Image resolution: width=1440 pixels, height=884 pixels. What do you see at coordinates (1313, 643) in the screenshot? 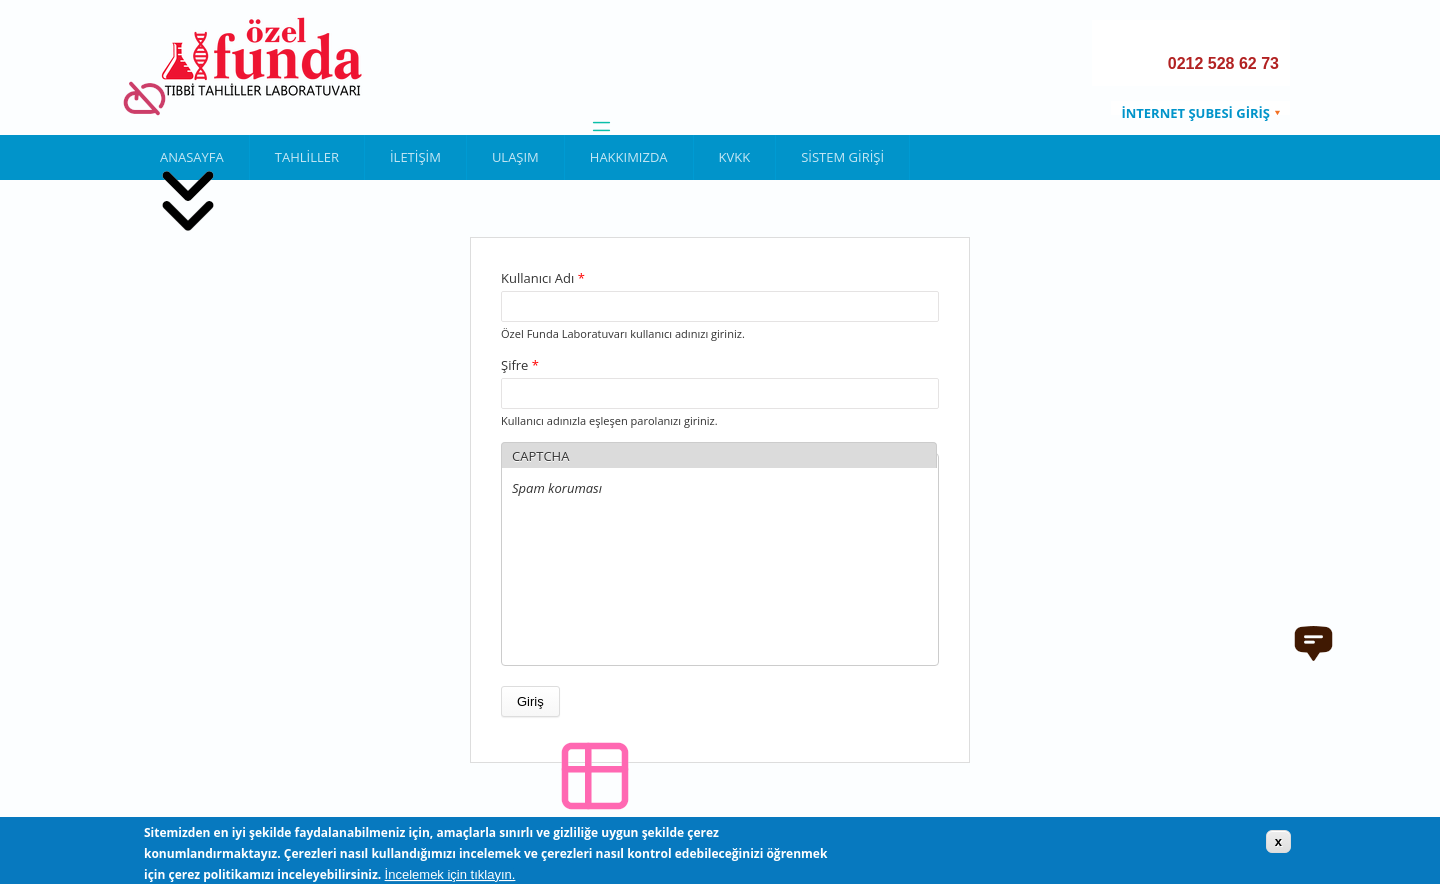
I see `open chat or messaging` at bounding box center [1313, 643].